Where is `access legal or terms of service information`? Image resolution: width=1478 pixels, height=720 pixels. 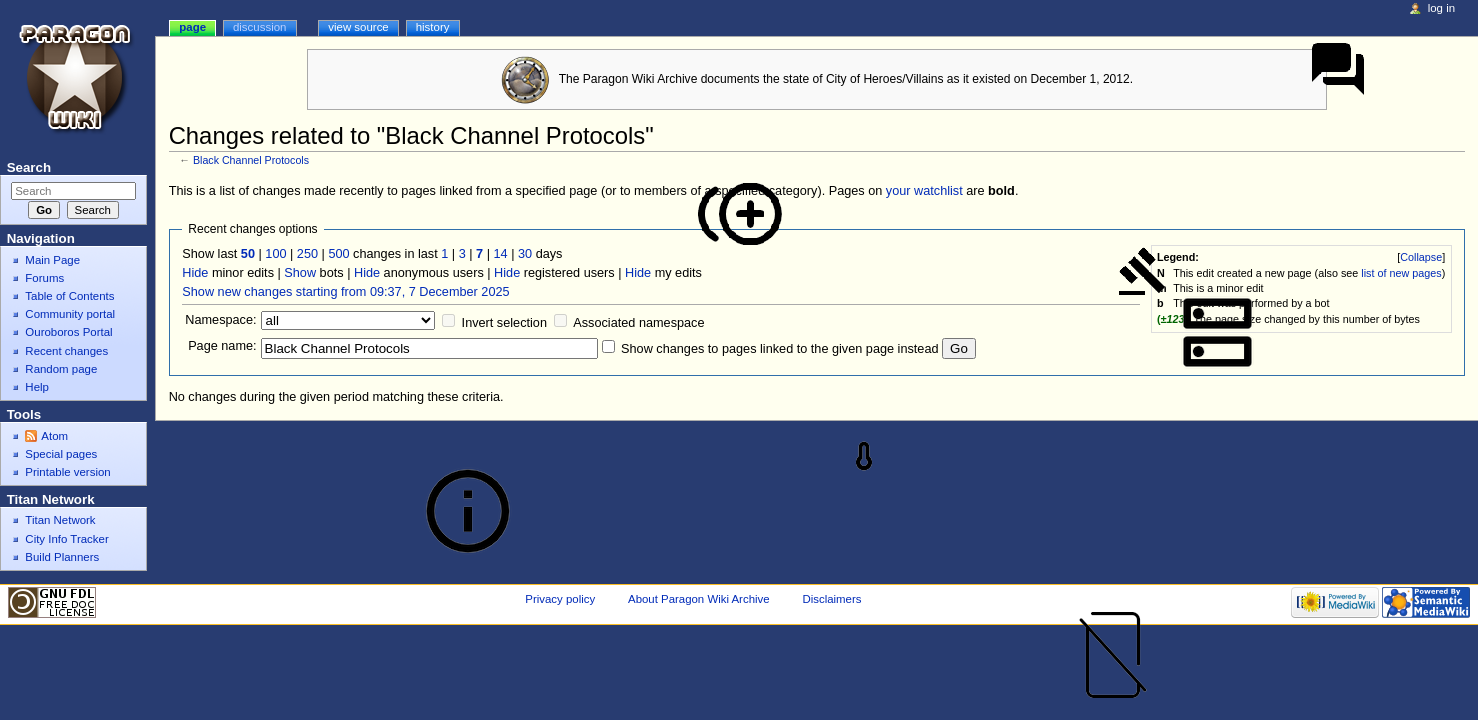
access legal or terms of service information is located at coordinates (1143, 271).